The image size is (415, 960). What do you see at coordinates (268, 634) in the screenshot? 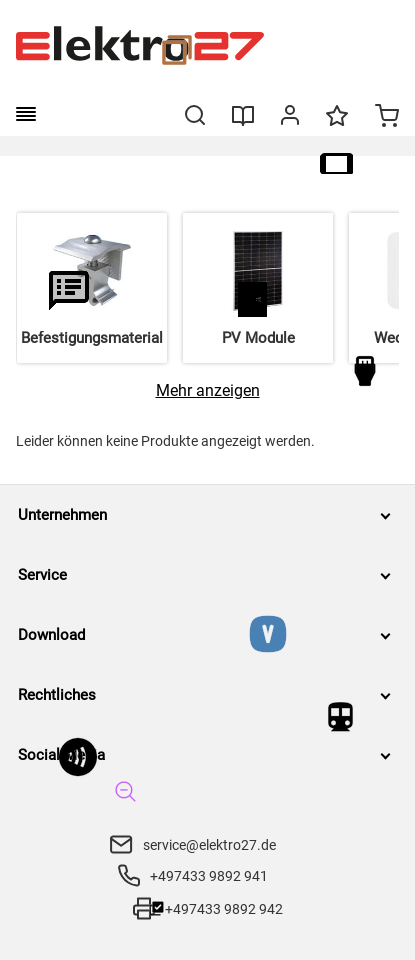
I see `indicates a verified status or badge` at bounding box center [268, 634].